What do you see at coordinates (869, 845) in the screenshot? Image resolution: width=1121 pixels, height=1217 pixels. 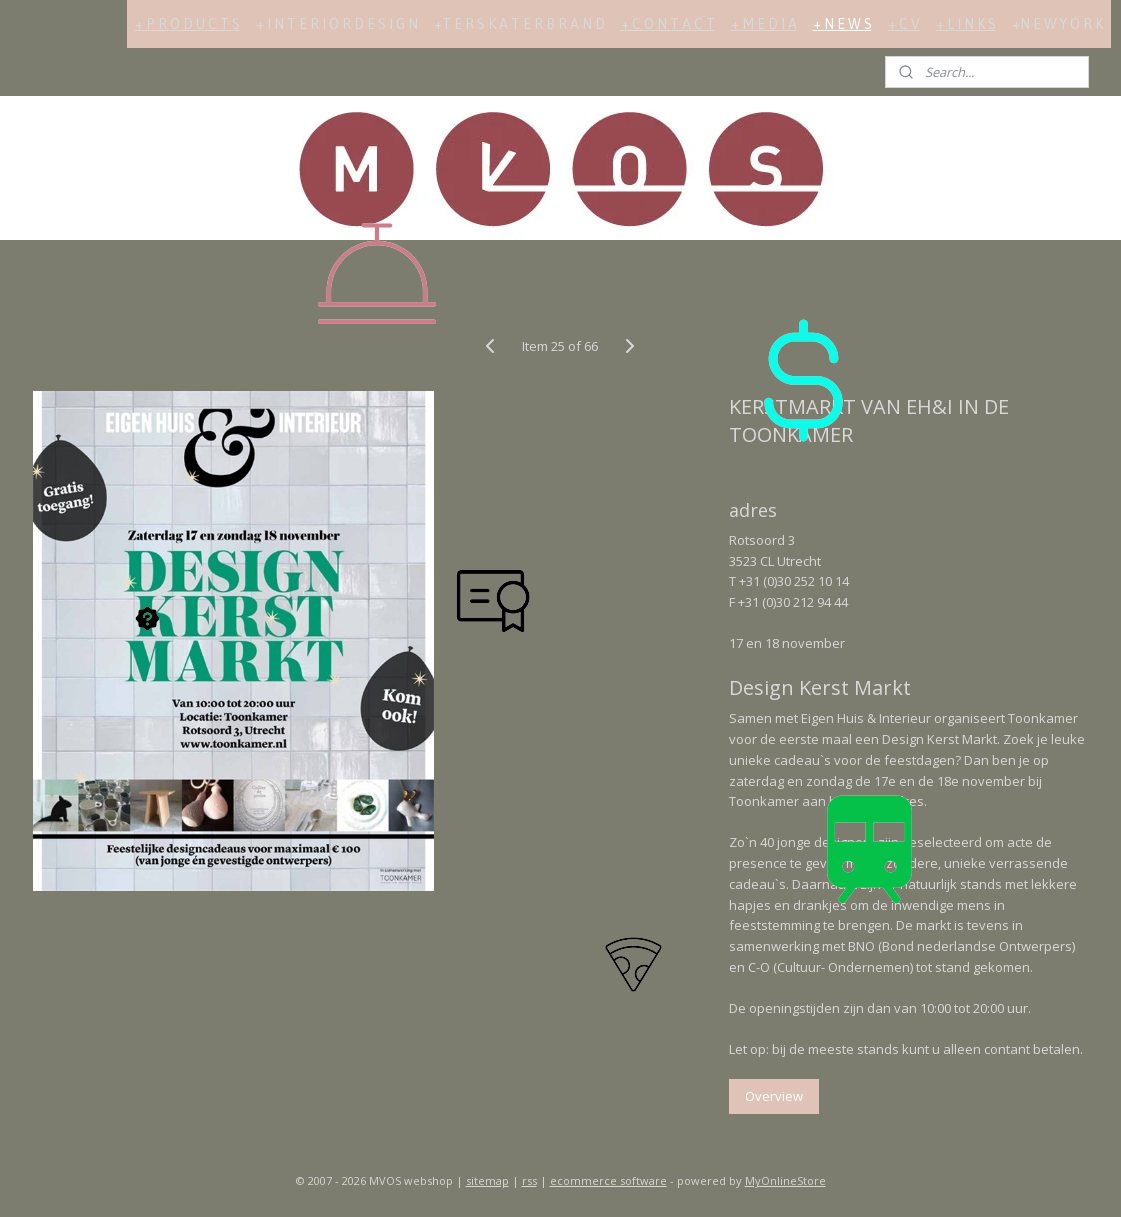 I see `access train schedules or railway information` at bounding box center [869, 845].